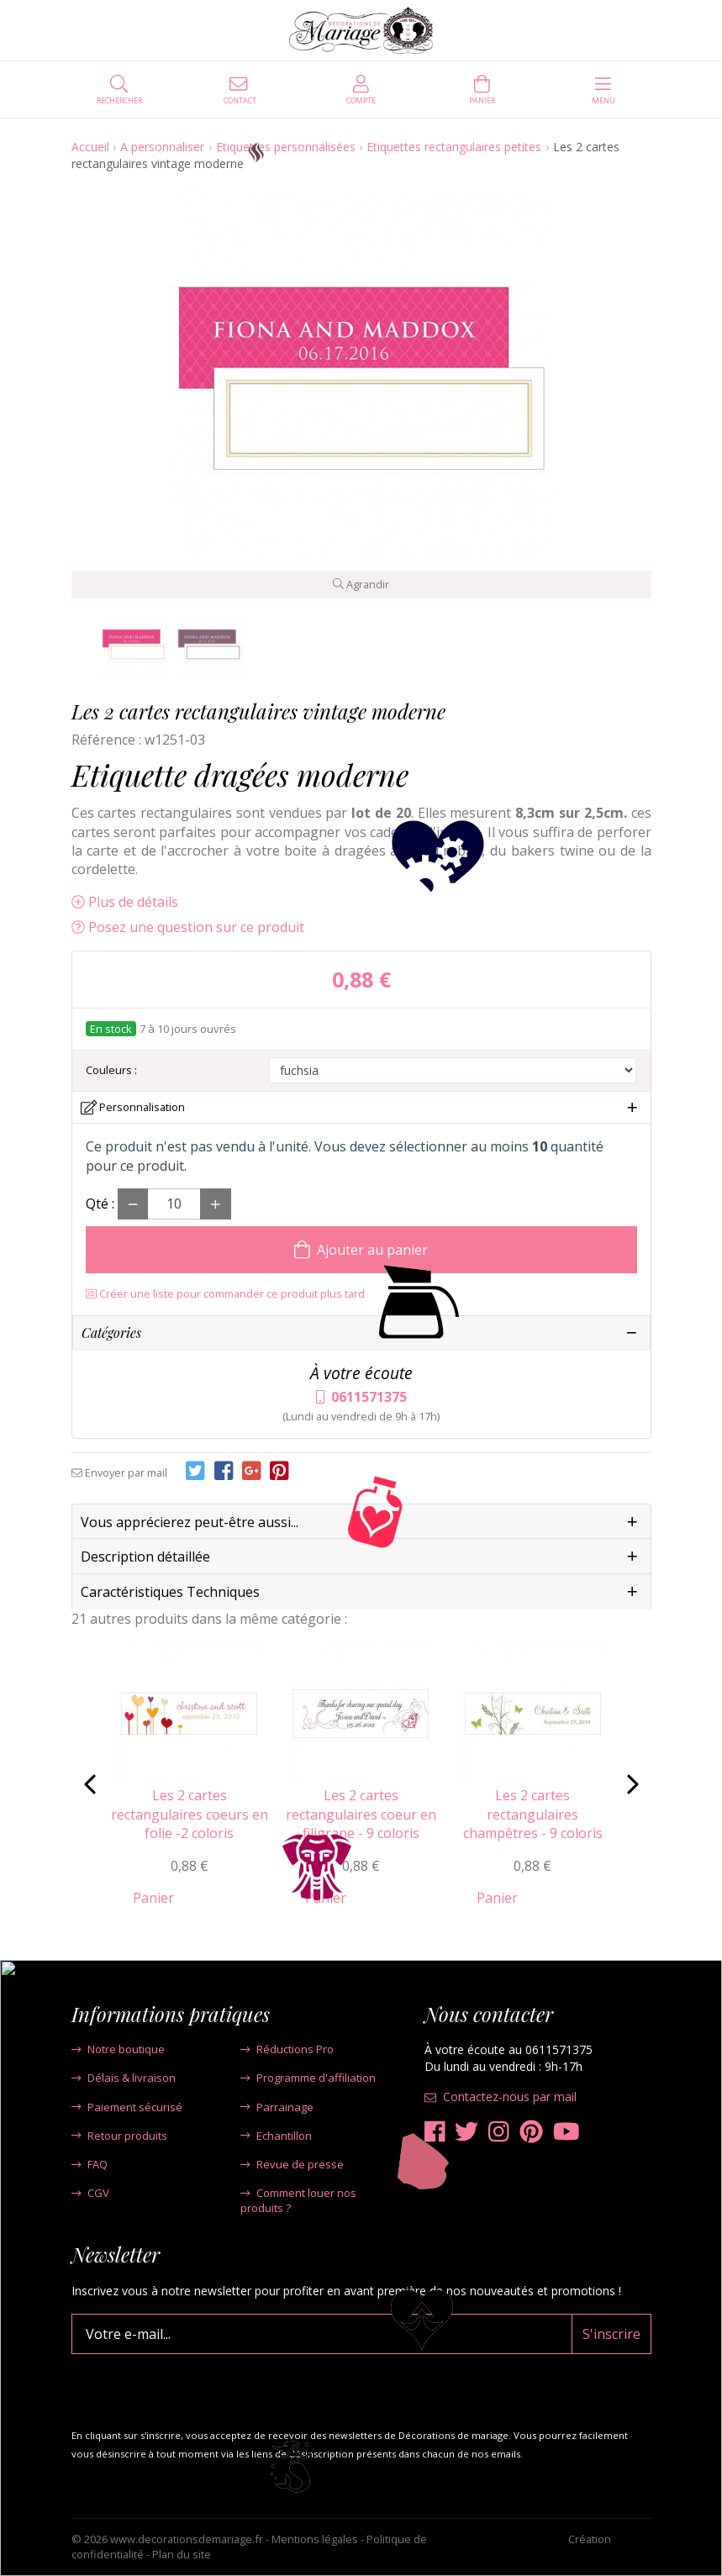  What do you see at coordinates (423, 2161) in the screenshot?
I see `select uruguay as your country or region` at bounding box center [423, 2161].